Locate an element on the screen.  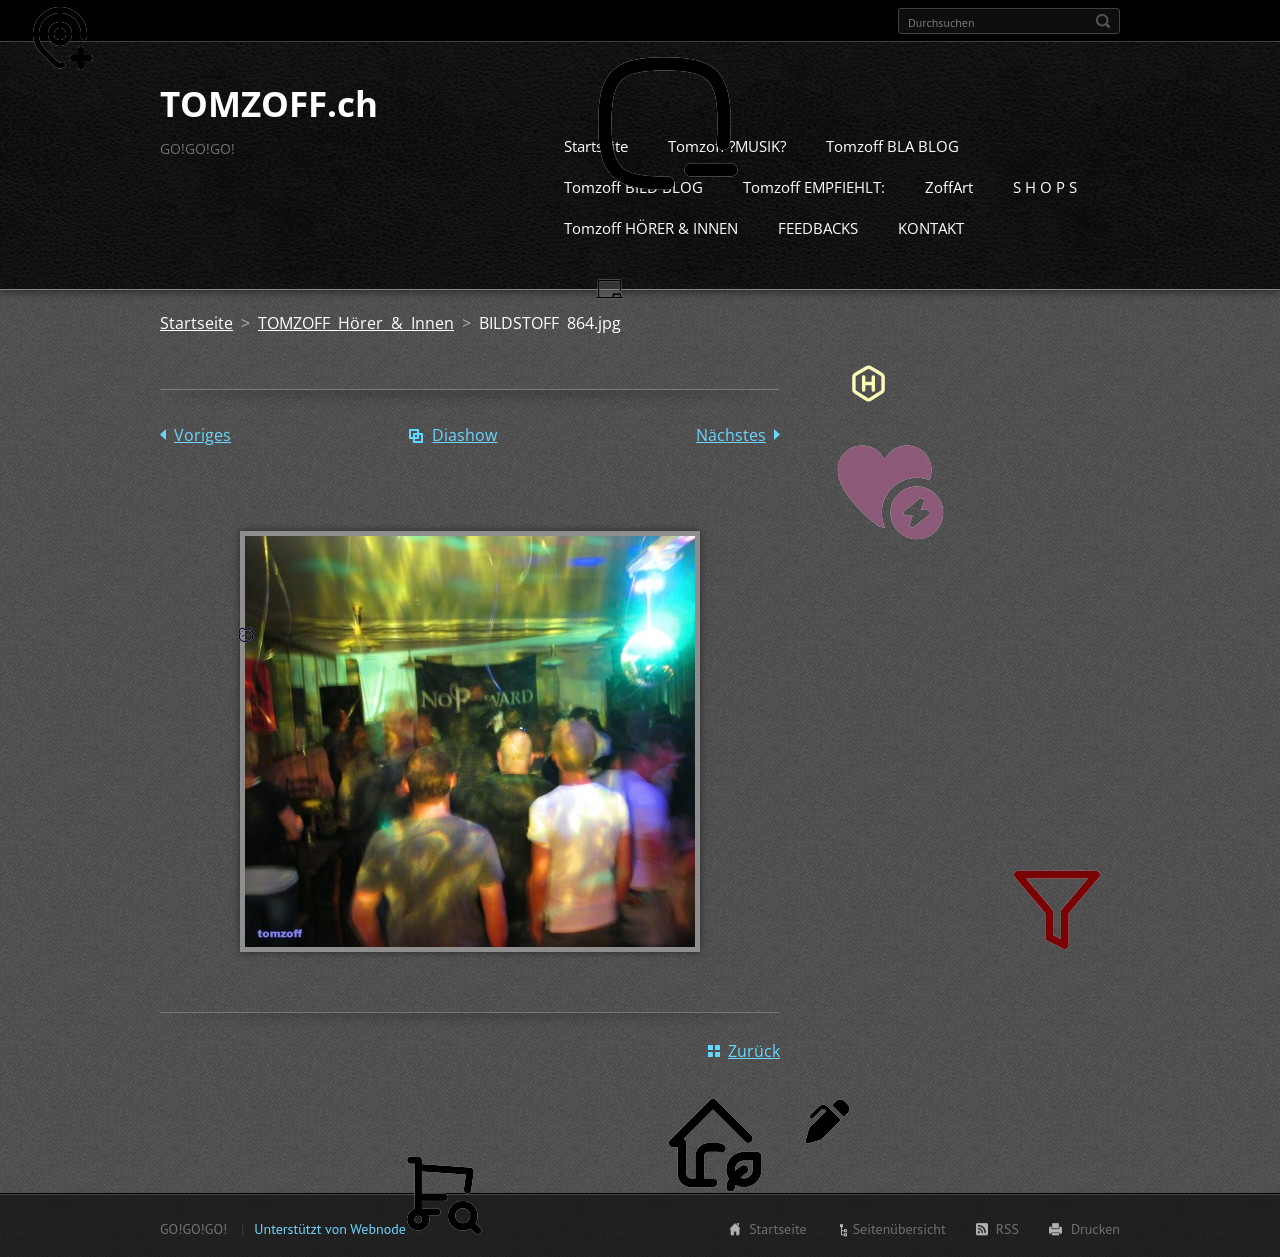
edit or modify content is located at coordinates (827, 1121).